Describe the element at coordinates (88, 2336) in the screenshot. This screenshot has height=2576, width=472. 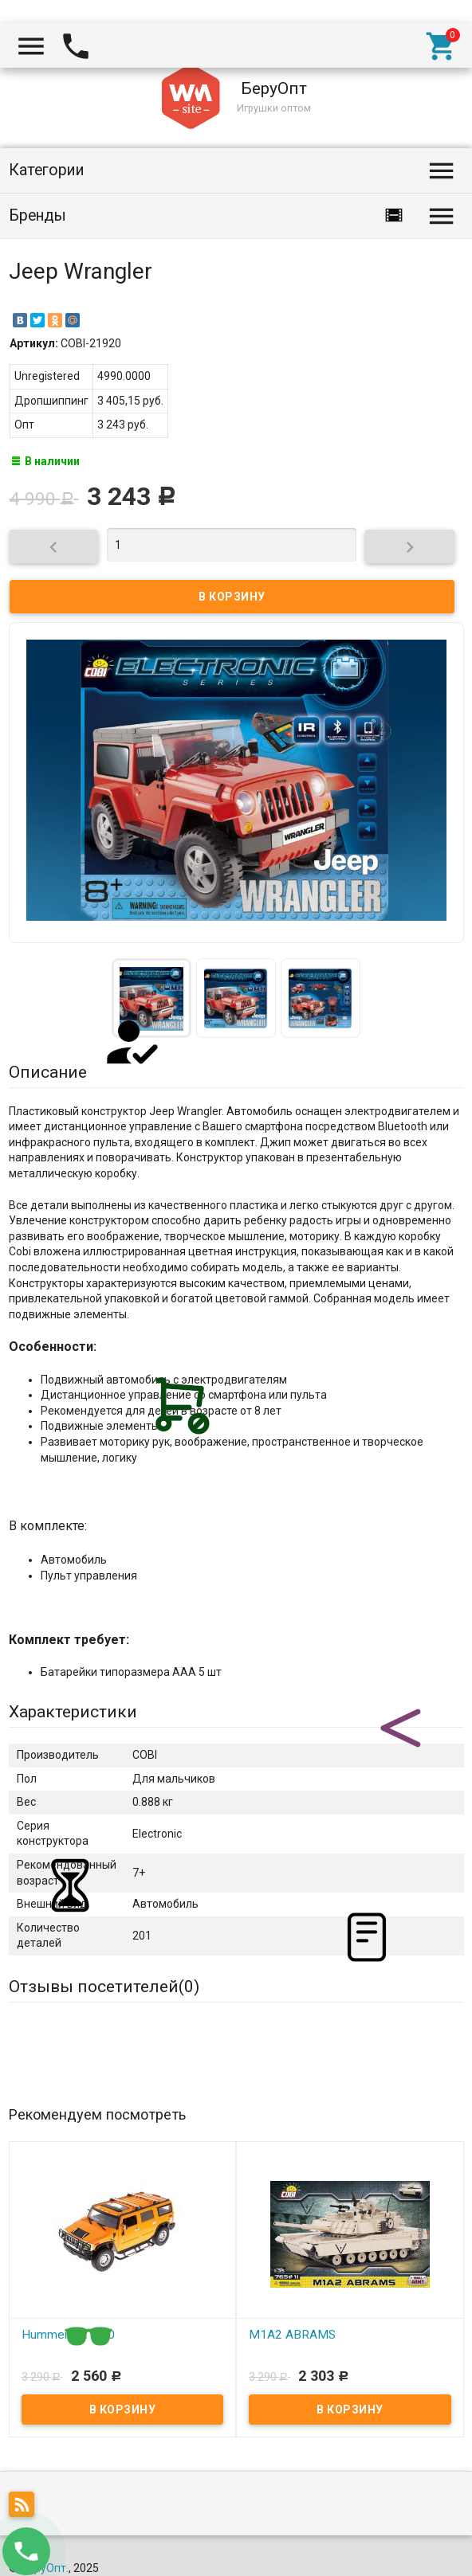
I see `enable reading mode` at that location.